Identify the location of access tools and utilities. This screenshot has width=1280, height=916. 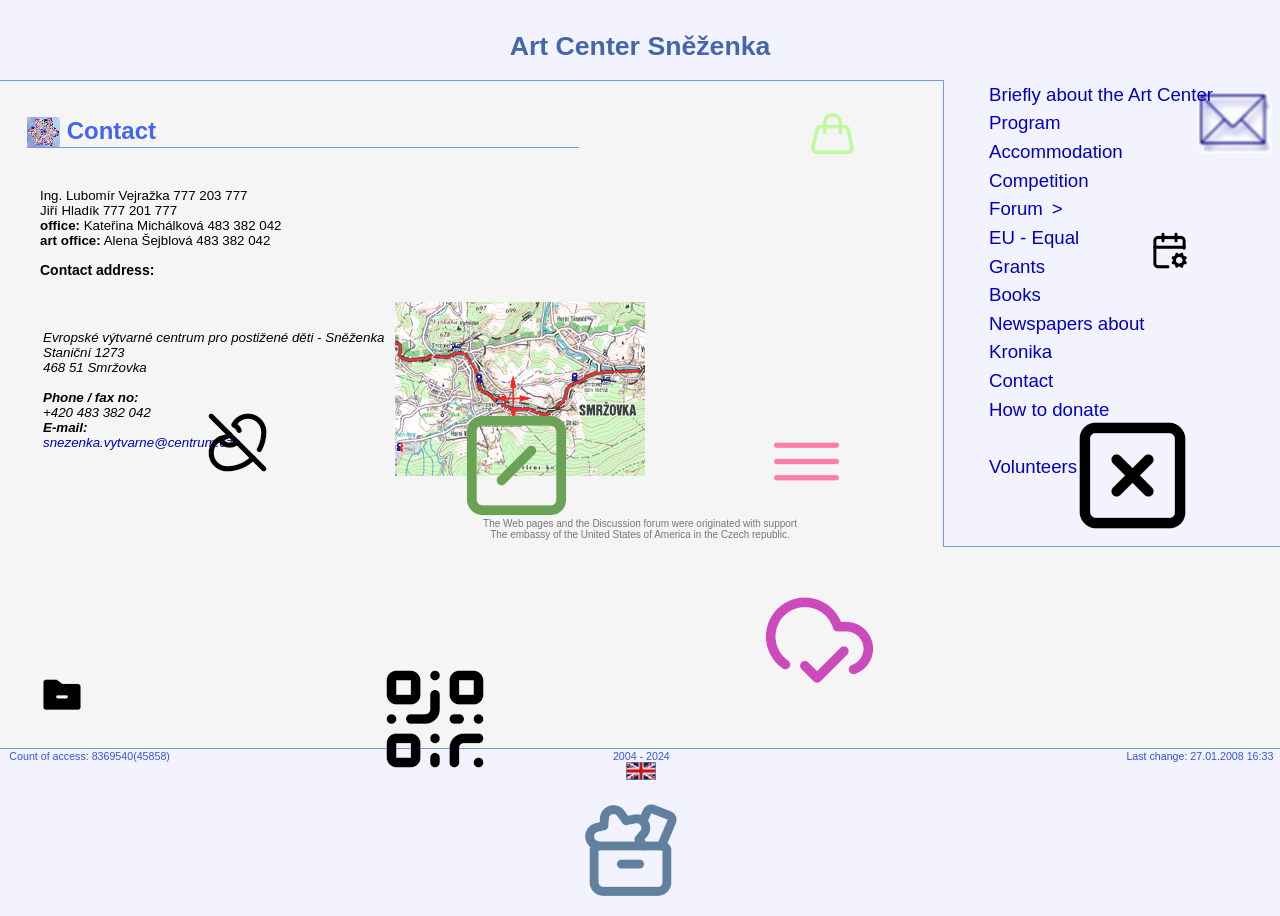
(630, 850).